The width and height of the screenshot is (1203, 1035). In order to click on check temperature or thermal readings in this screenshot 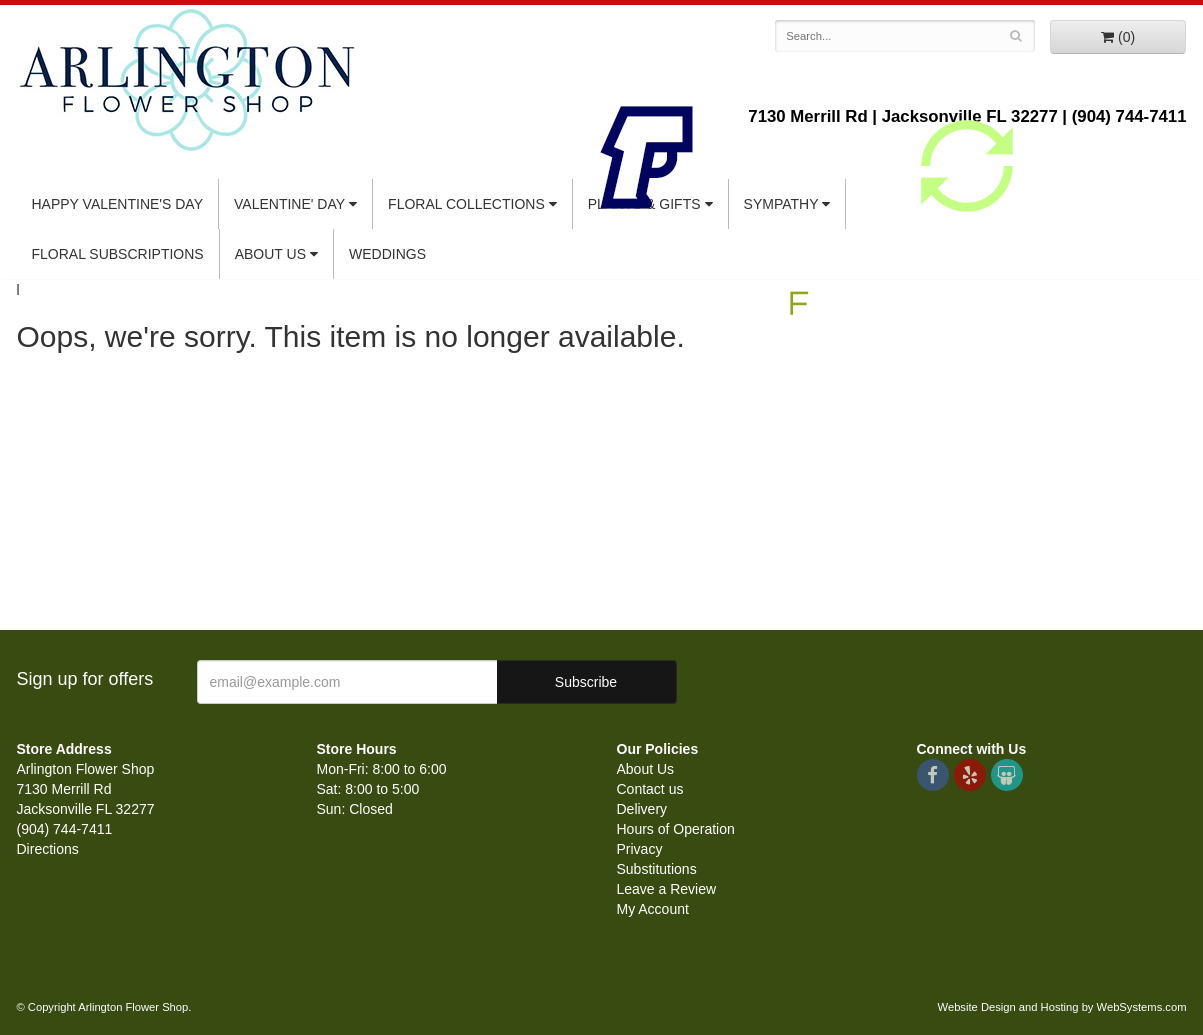, I will do `click(646, 157)`.